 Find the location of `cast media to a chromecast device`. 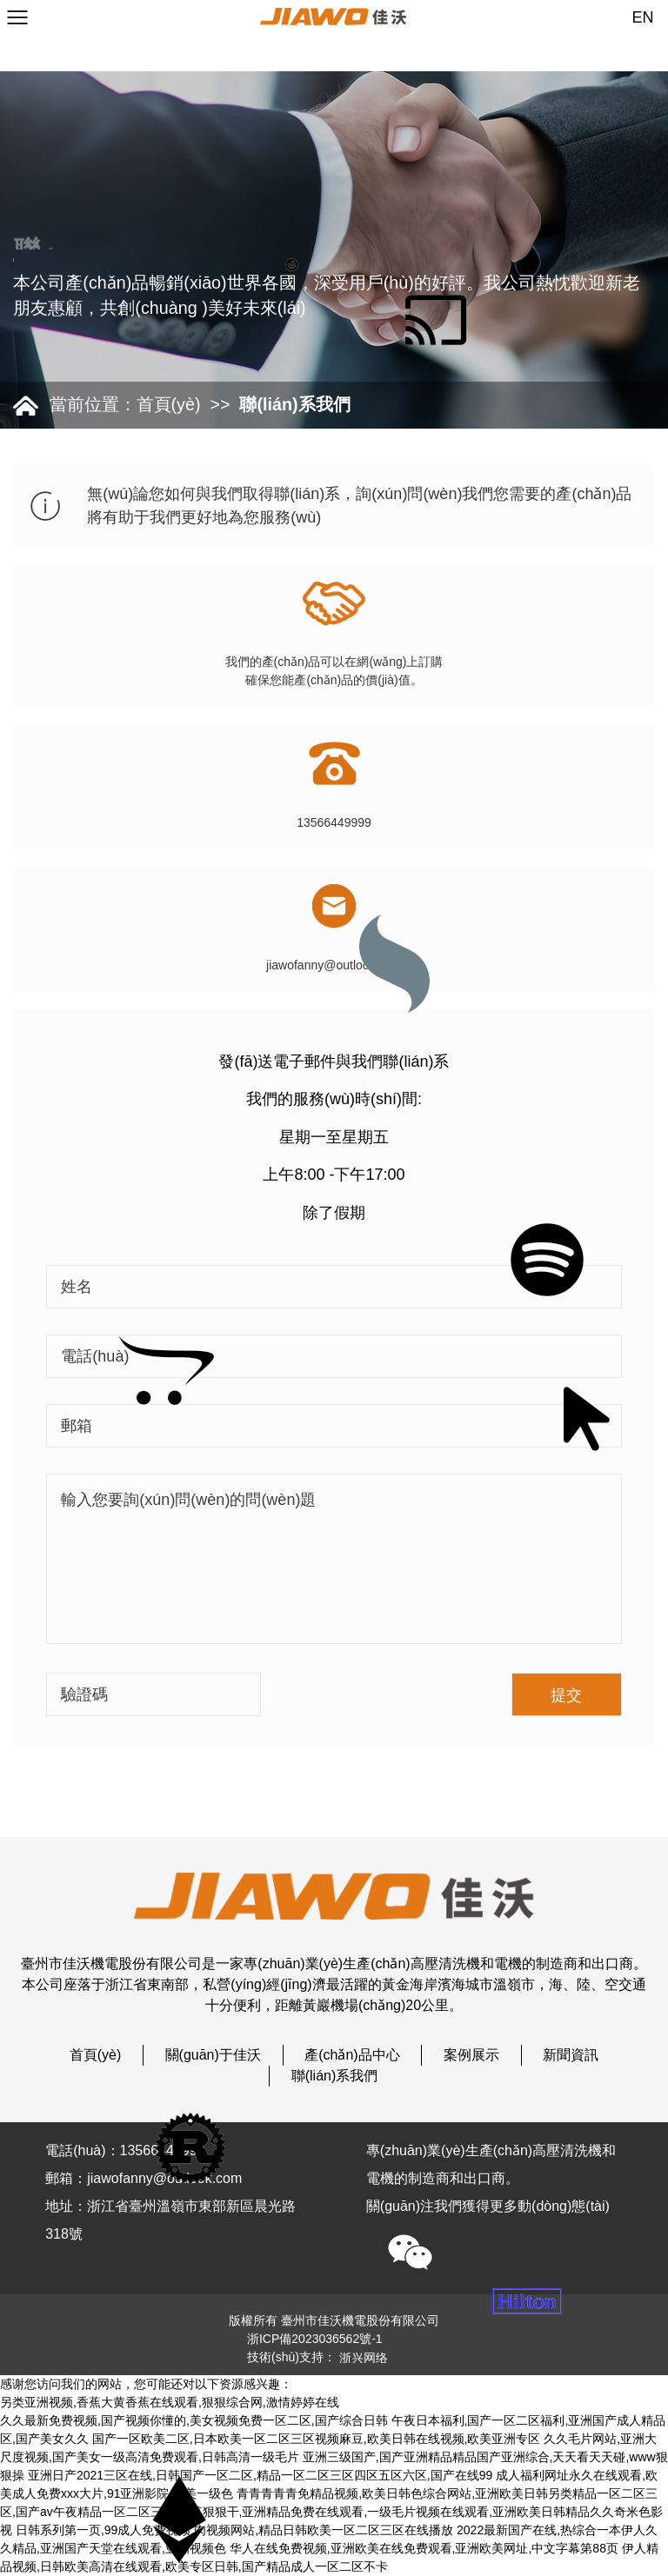

cast media to a chromecast device is located at coordinates (436, 320).